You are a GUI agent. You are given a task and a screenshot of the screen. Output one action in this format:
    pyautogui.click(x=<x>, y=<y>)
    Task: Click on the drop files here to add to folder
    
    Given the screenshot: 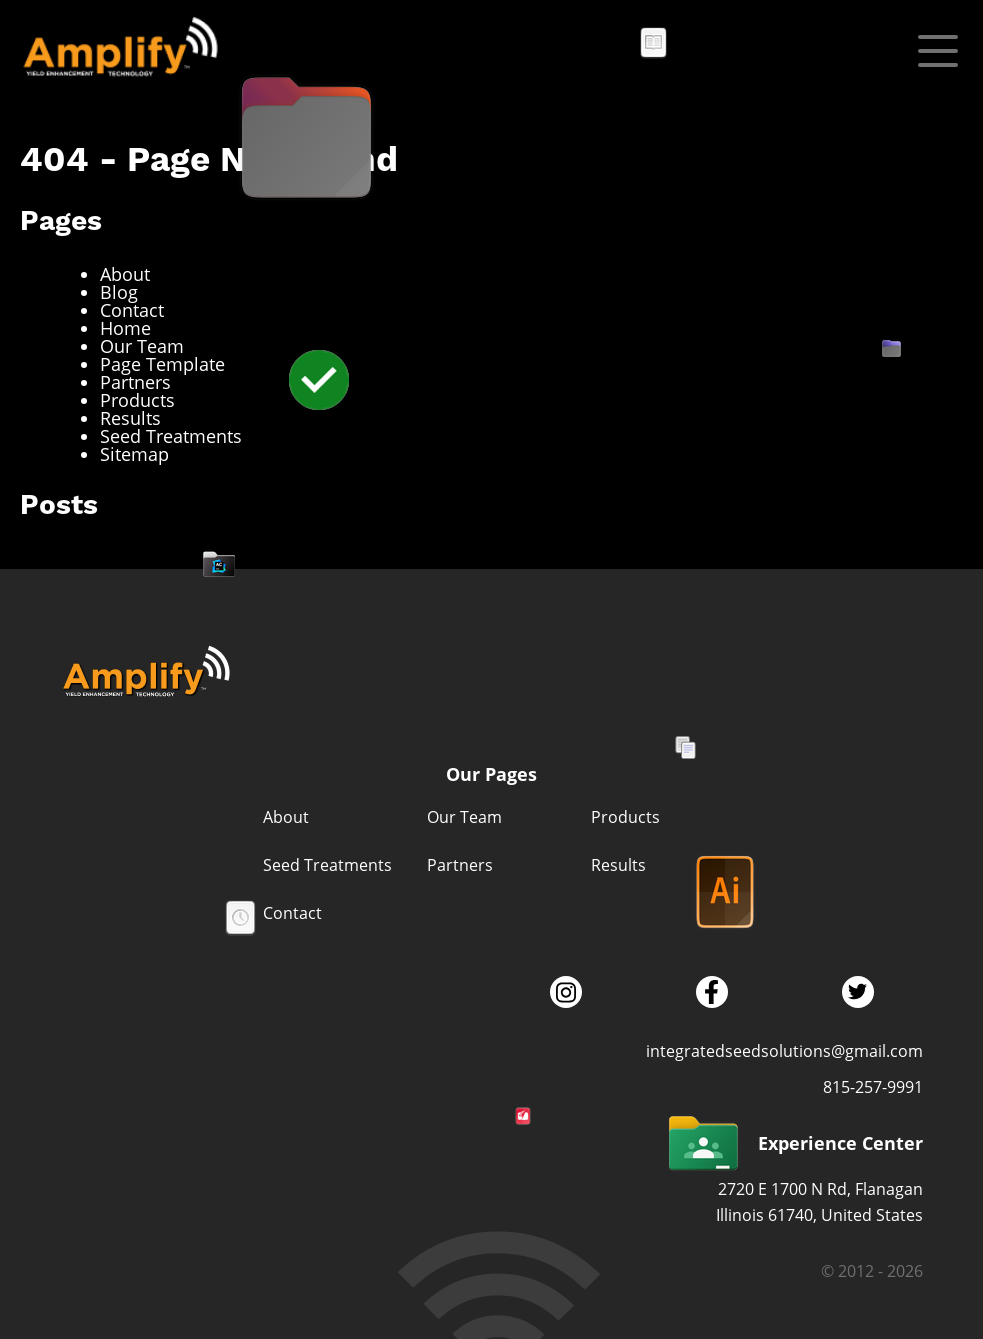 What is the action you would take?
    pyautogui.click(x=891, y=348)
    